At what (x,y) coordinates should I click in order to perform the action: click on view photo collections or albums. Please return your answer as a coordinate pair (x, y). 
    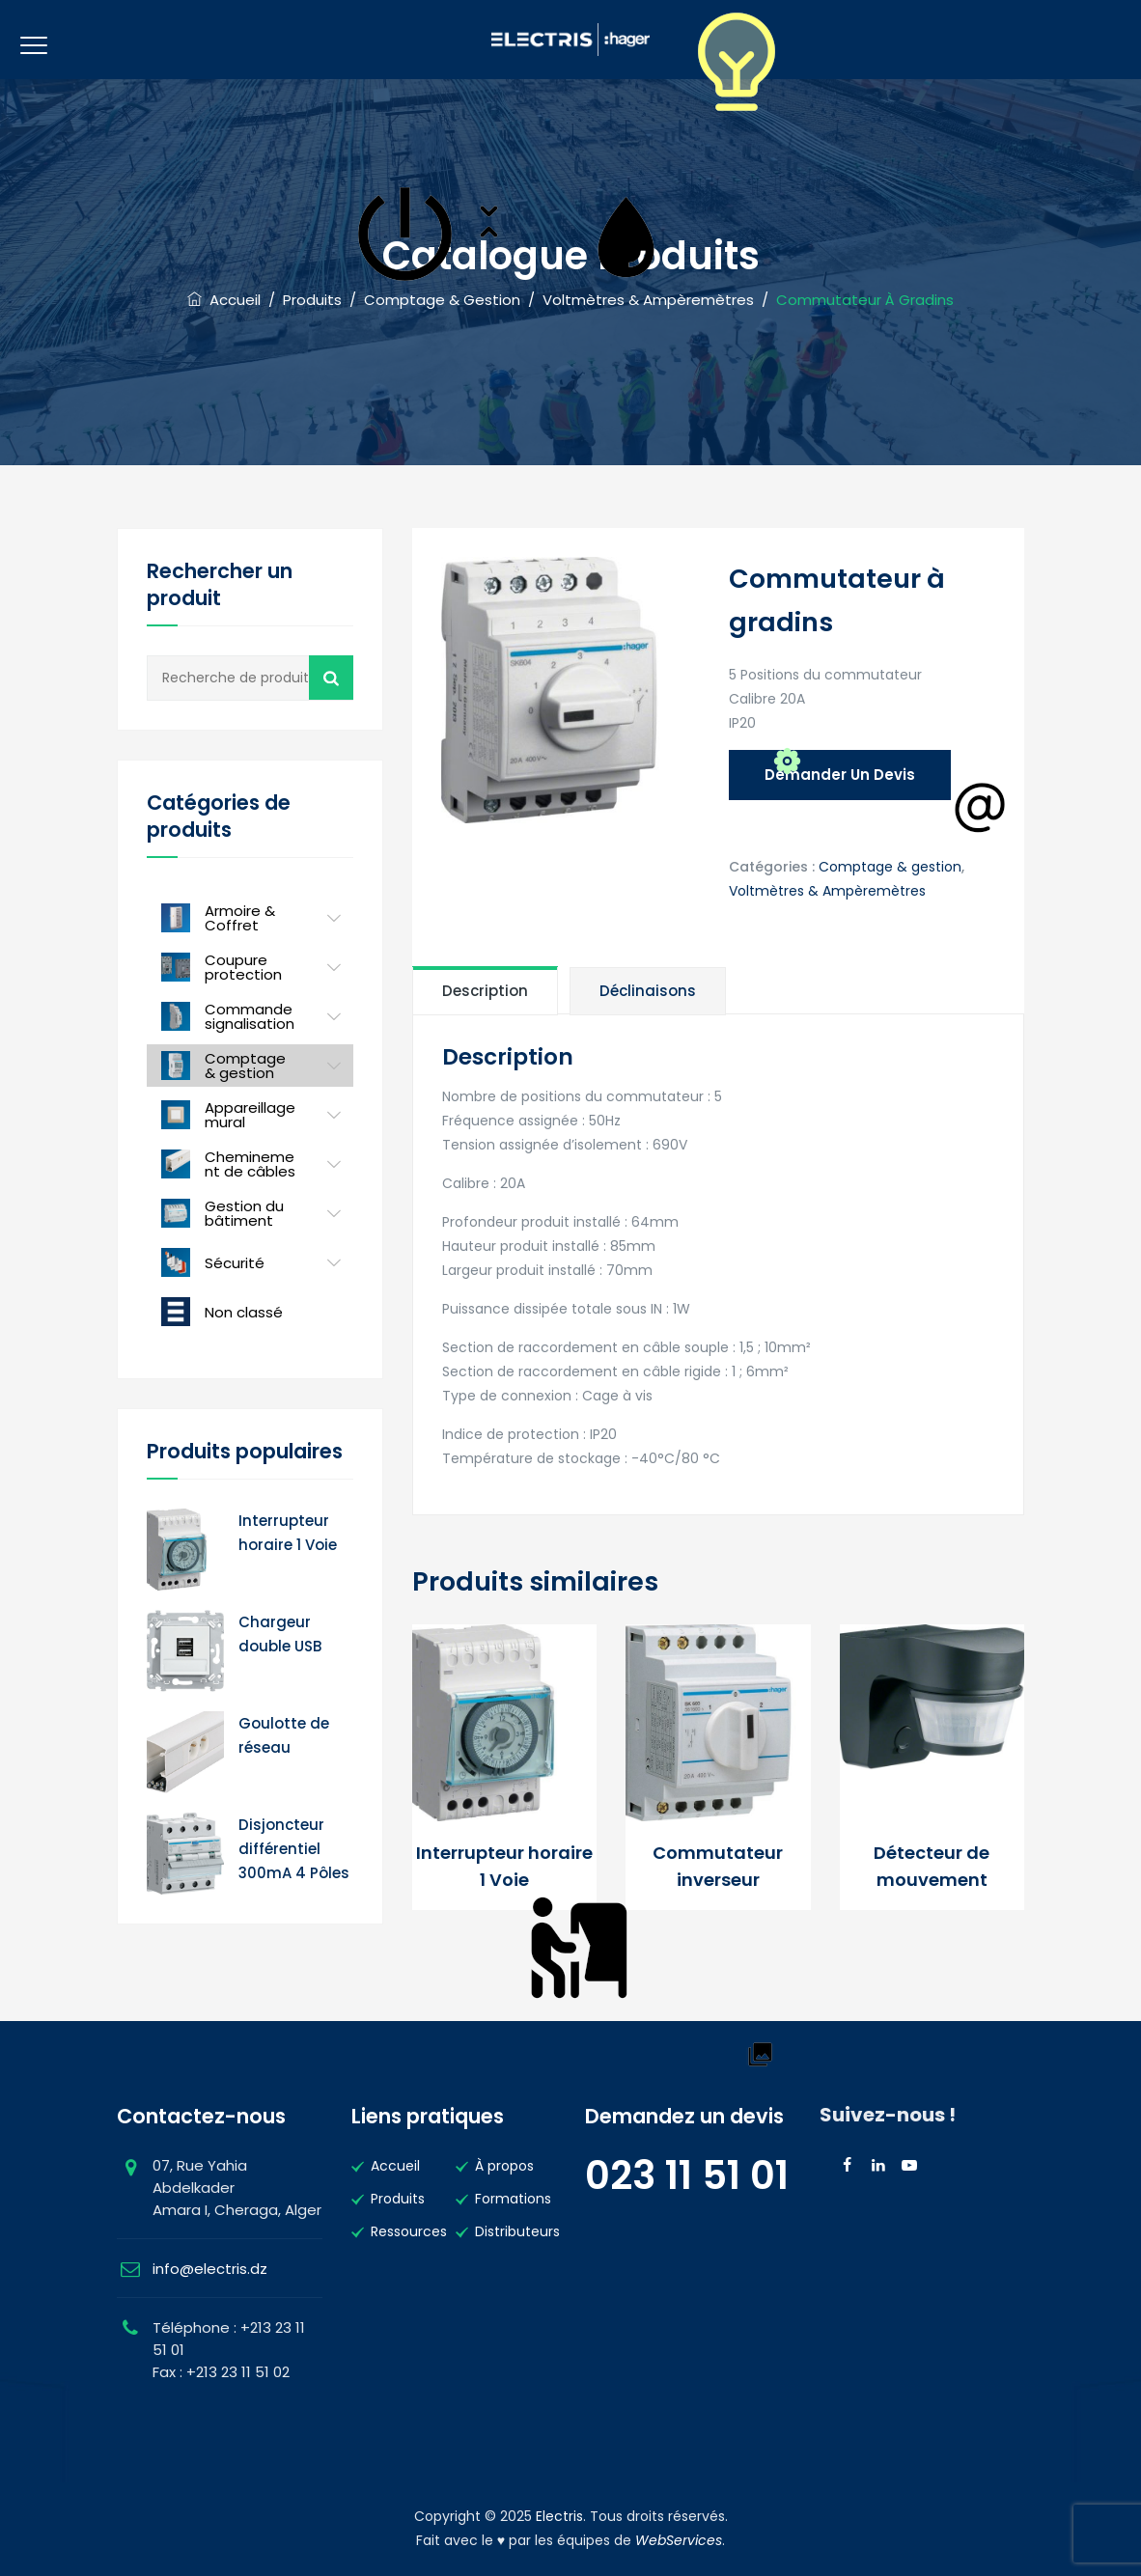
    Looking at the image, I should click on (760, 2054).